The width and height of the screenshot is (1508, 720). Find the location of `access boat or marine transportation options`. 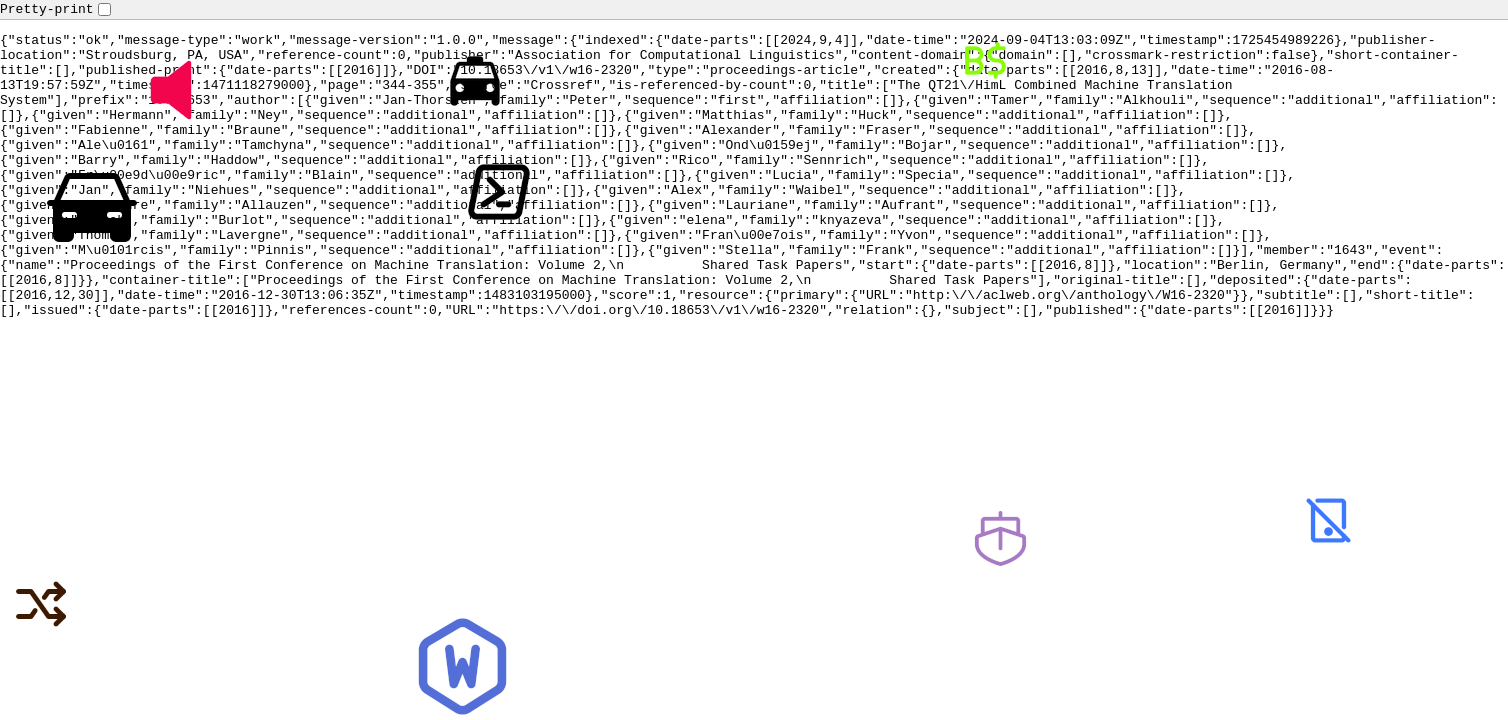

access boat or marine transportation options is located at coordinates (1000, 538).